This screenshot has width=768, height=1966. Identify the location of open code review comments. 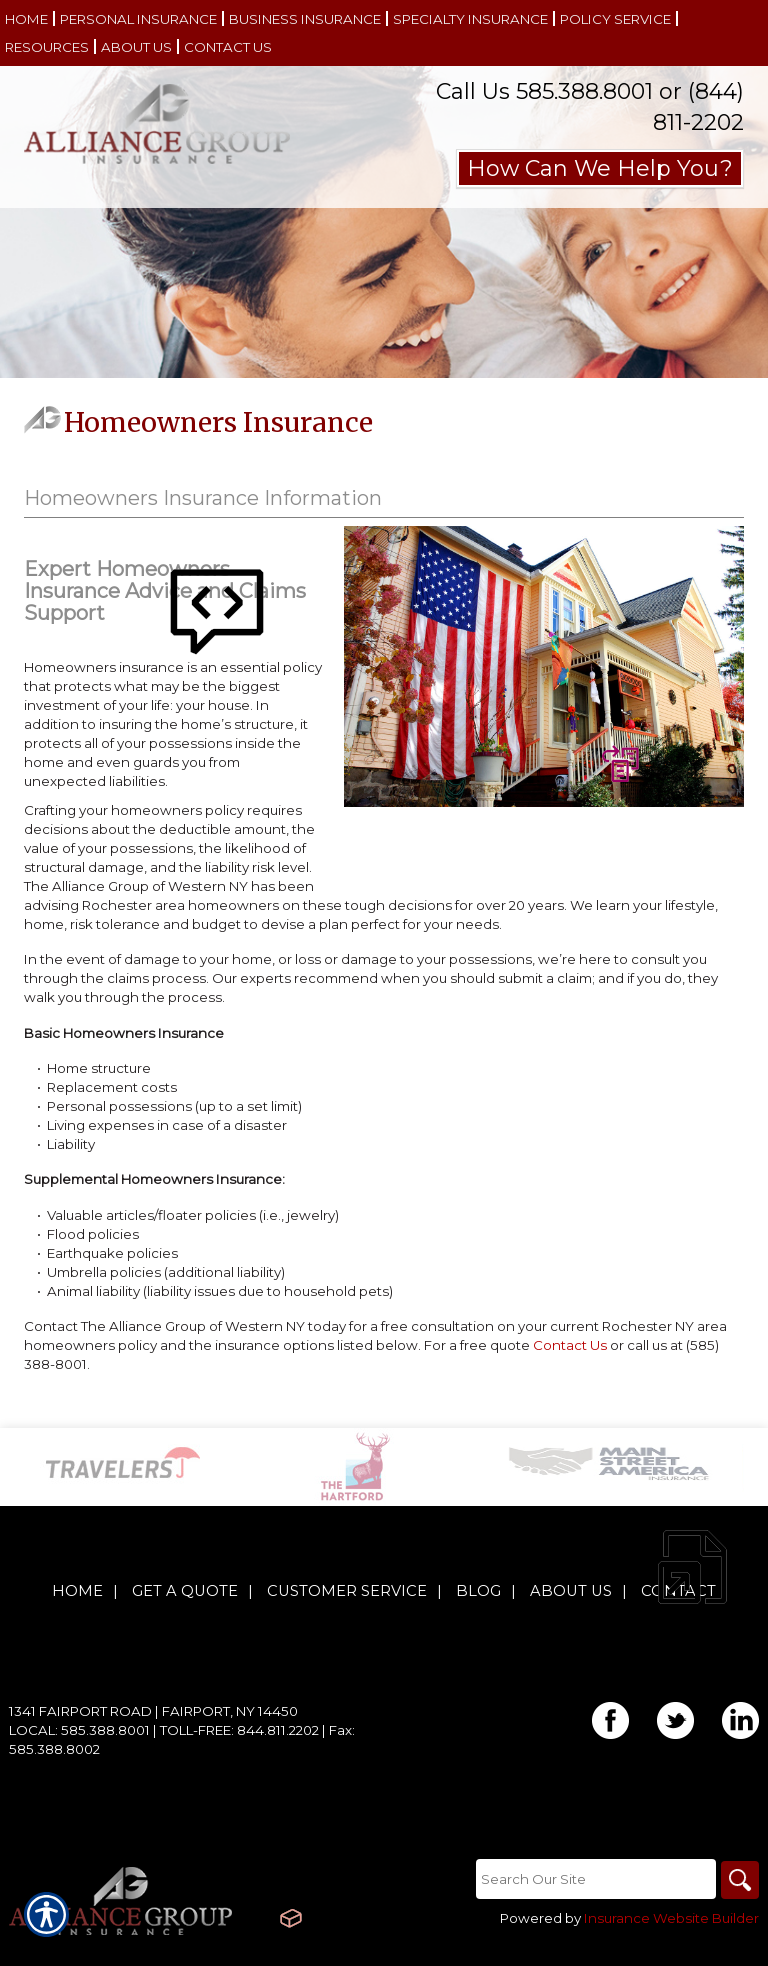
(217, 609).